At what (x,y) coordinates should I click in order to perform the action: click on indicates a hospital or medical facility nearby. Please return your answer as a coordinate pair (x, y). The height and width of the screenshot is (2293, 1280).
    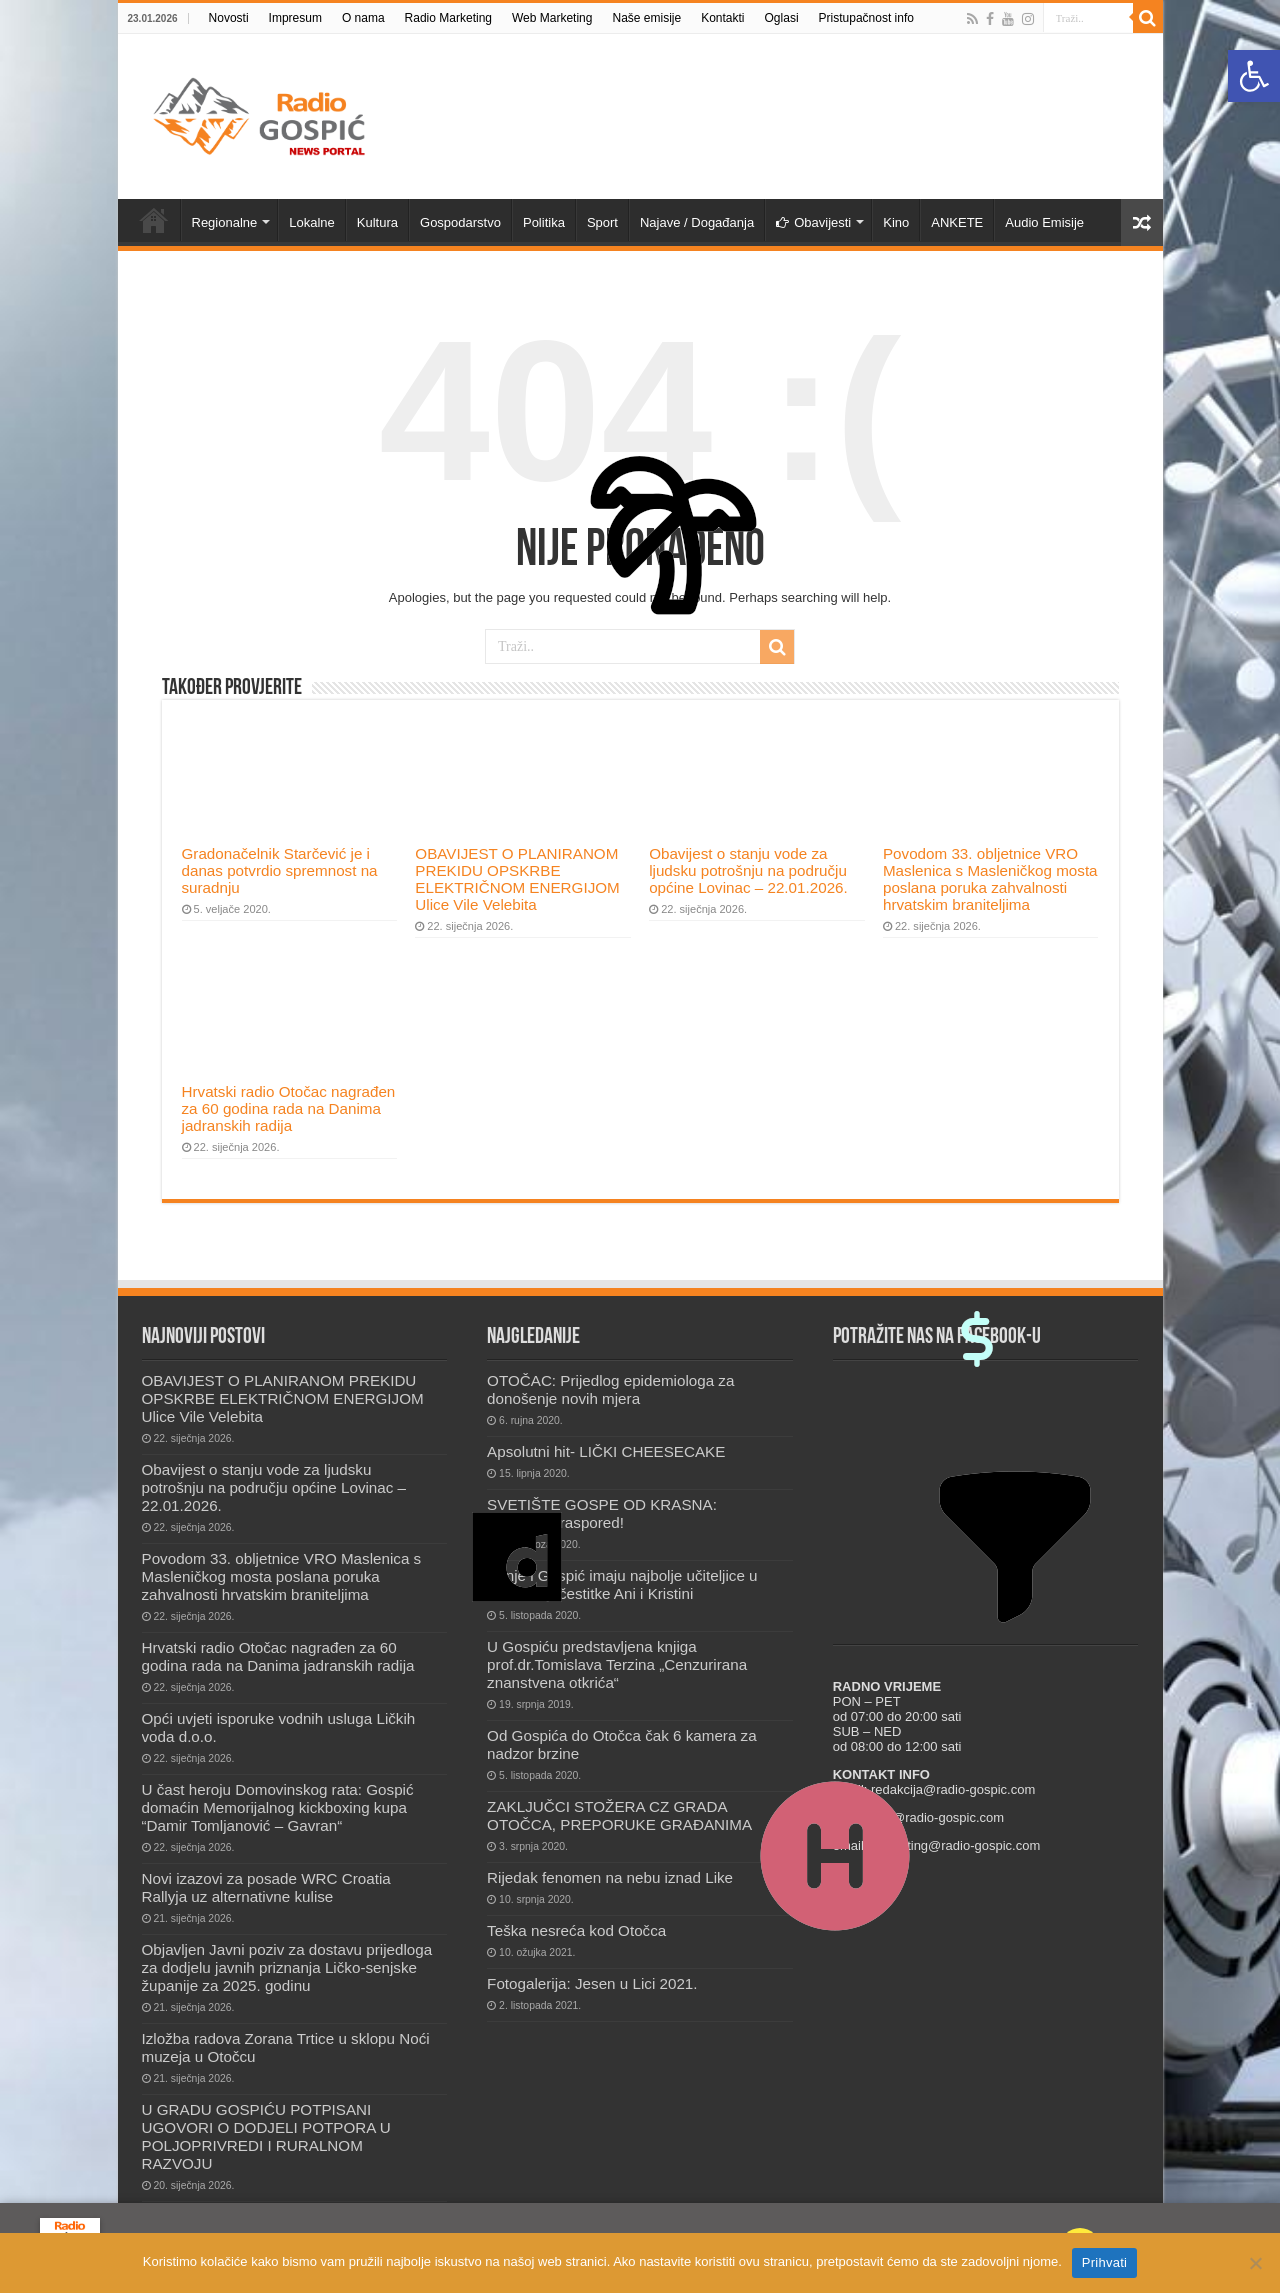
    Looking at the image, I should click on (835, 1856).